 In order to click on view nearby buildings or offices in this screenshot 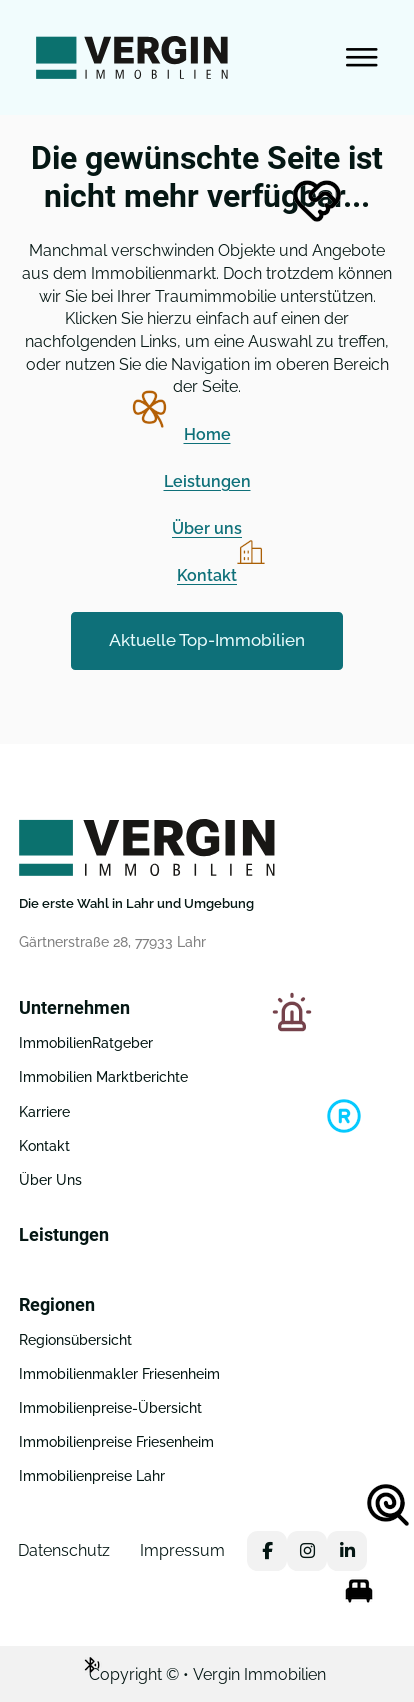, I will do `click(251, 553)`.